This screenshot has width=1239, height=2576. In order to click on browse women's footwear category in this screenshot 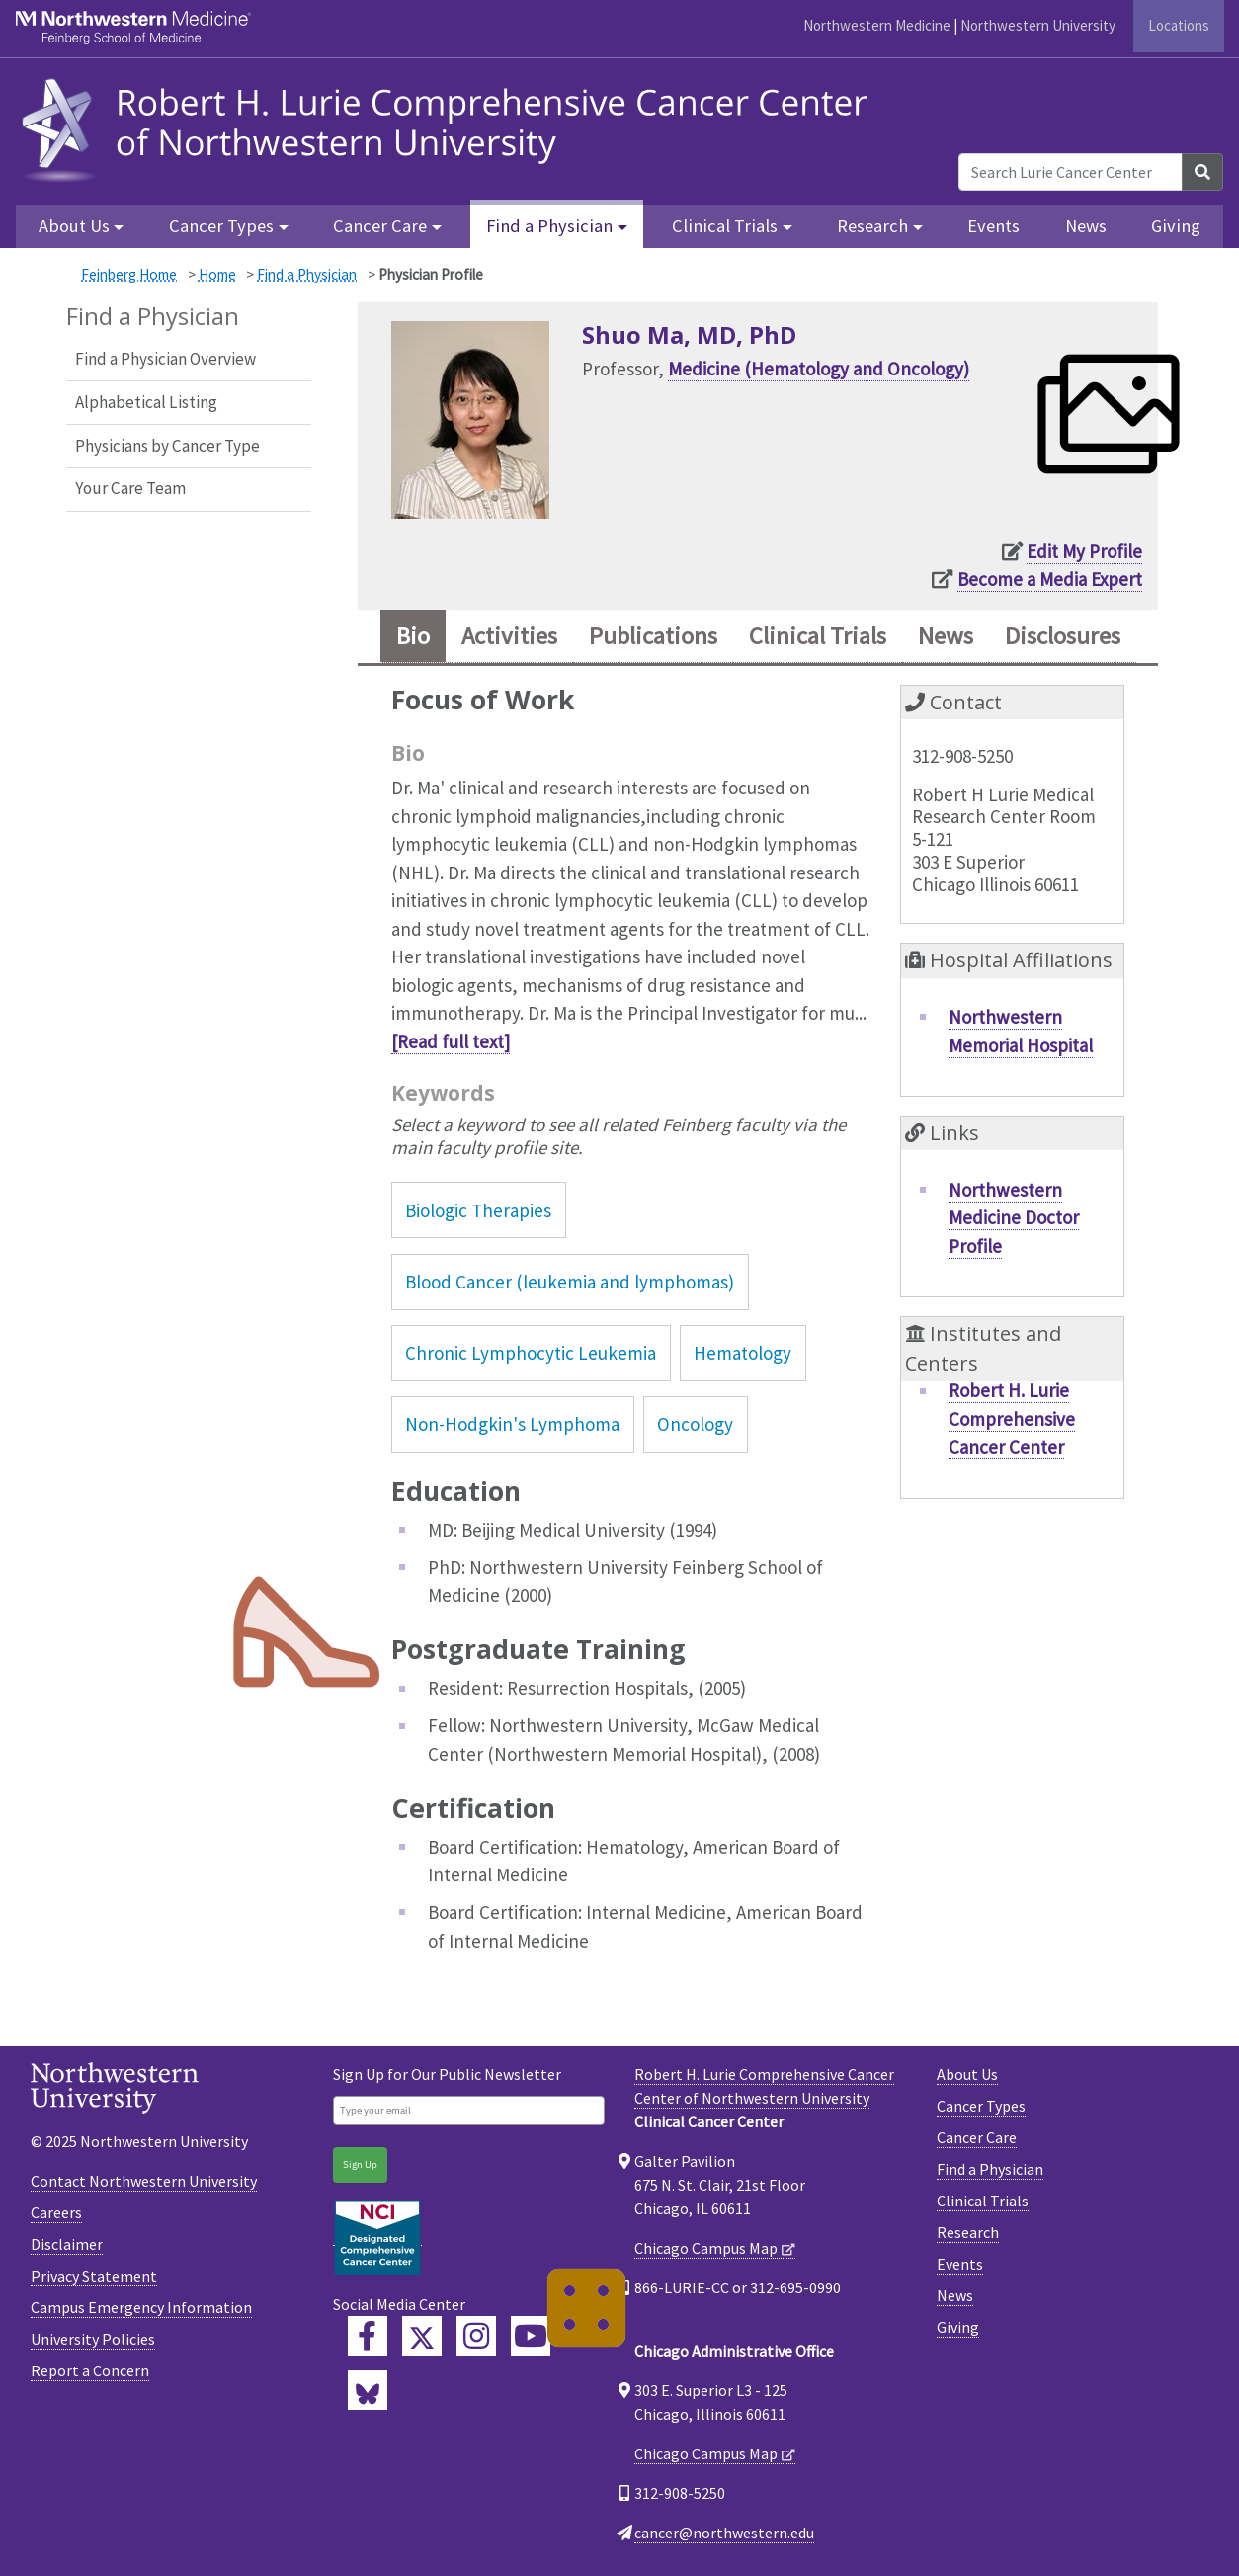, I will do `click(298, 1636)`.